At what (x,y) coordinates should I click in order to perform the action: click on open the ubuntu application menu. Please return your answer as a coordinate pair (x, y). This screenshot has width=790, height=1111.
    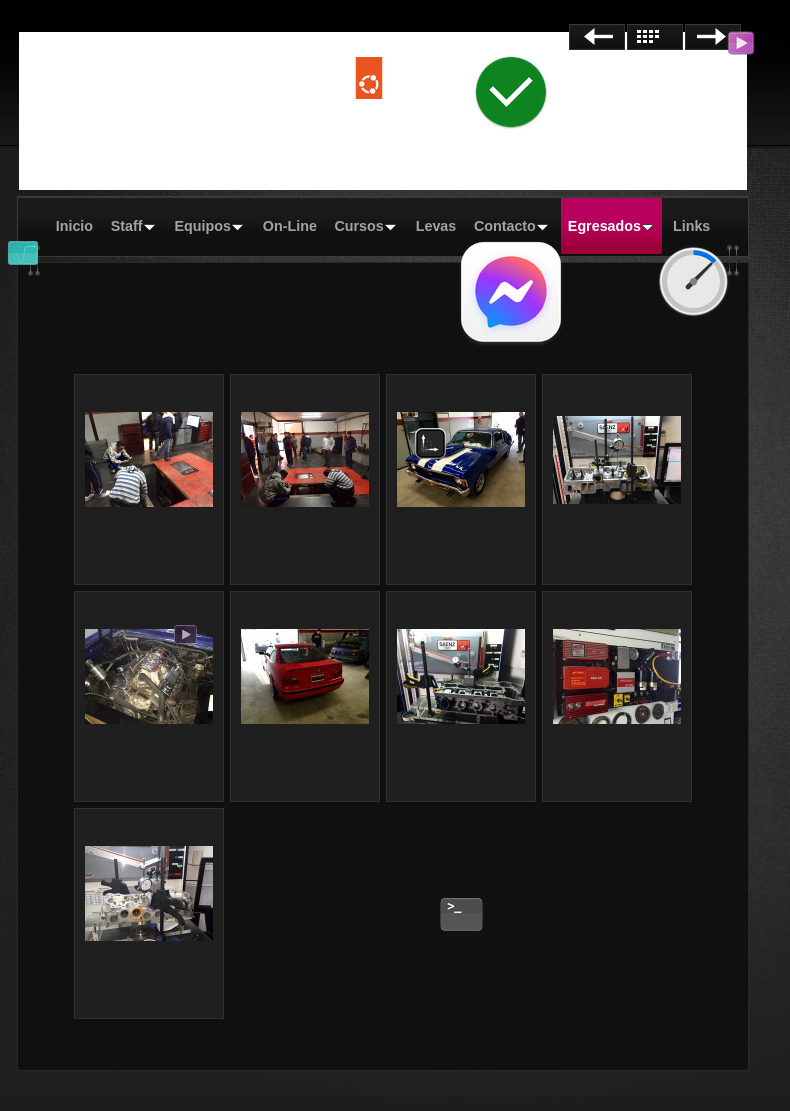
    Looking at the image, I should click on (369, 78).